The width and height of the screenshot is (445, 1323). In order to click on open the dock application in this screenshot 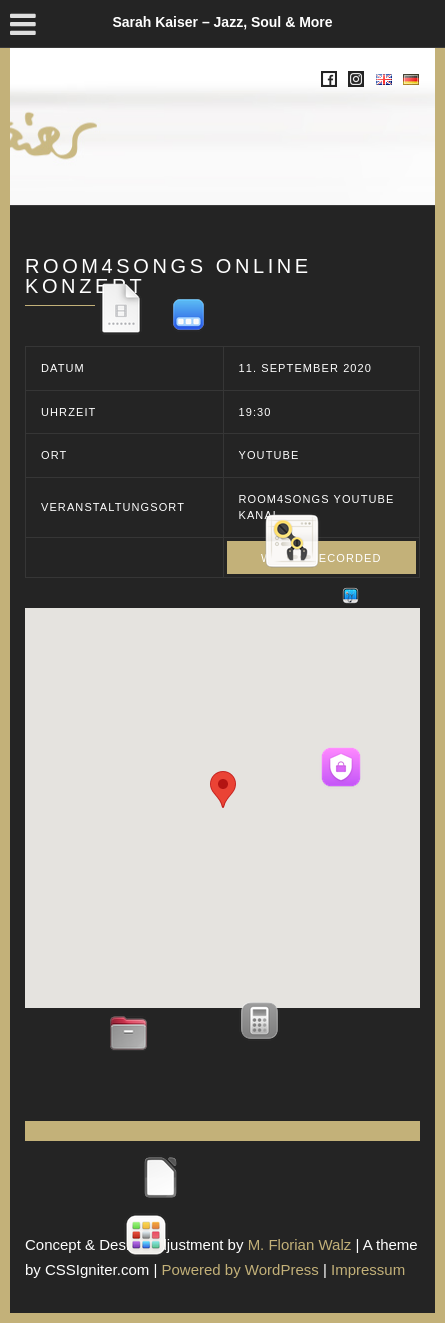, I will do `click(188, 314)`.